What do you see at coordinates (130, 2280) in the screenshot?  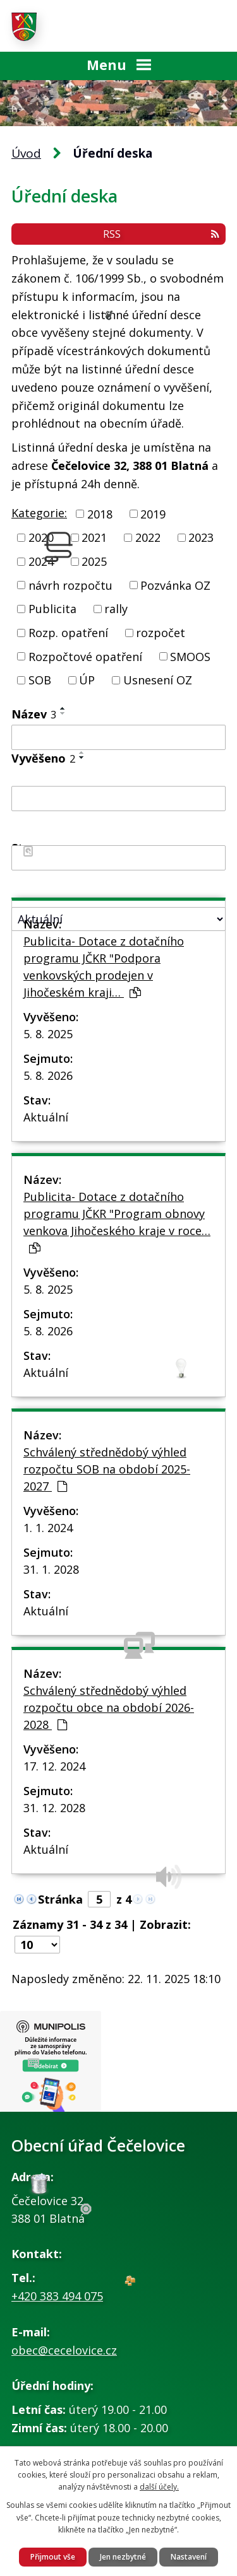 I see `install new software or applications` at bounding box center [130, 2280].